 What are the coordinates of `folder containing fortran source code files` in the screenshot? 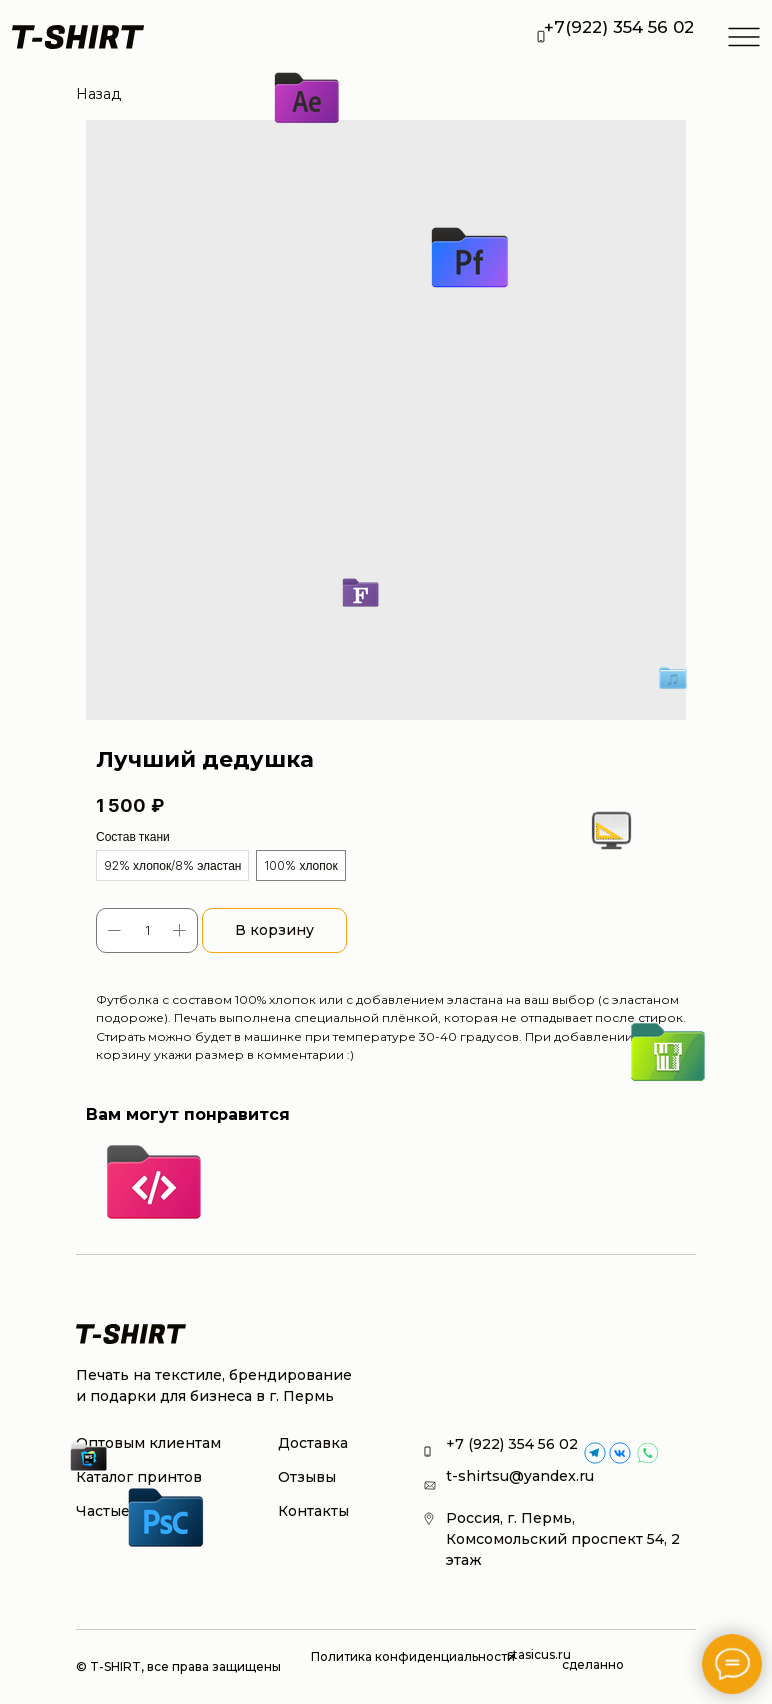 It's located at (360, 593).